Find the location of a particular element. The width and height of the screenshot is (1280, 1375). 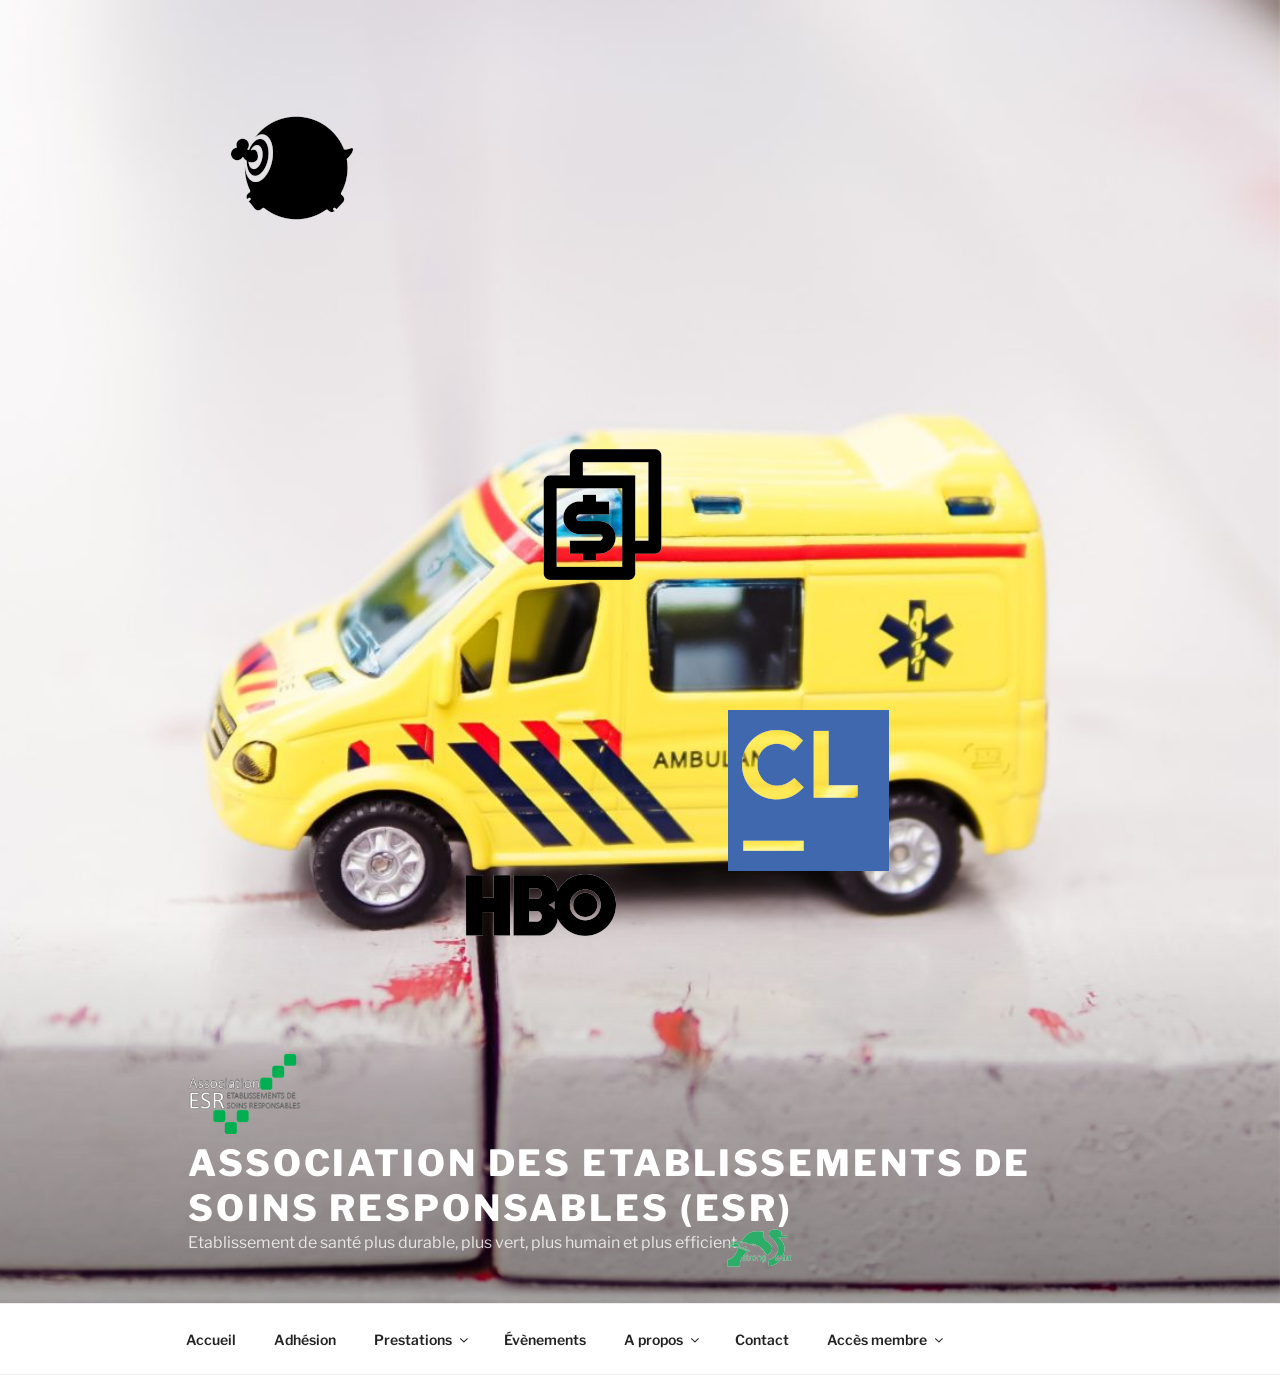

open the HBO streaming app is located at coordinates (541, 905).